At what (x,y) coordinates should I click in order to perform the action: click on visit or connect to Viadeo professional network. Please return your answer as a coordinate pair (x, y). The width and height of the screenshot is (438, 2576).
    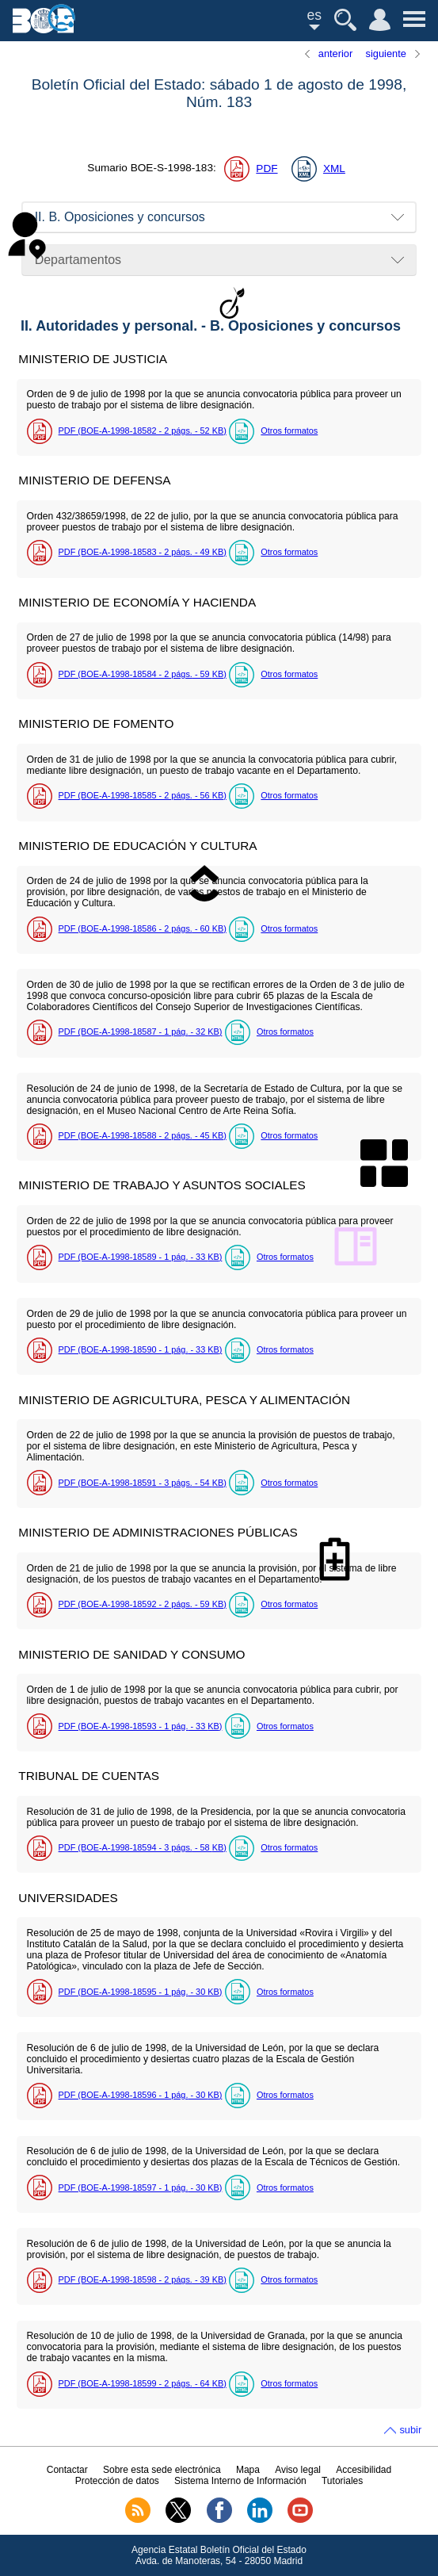
    Looking at the image, I should click on (232, 303).